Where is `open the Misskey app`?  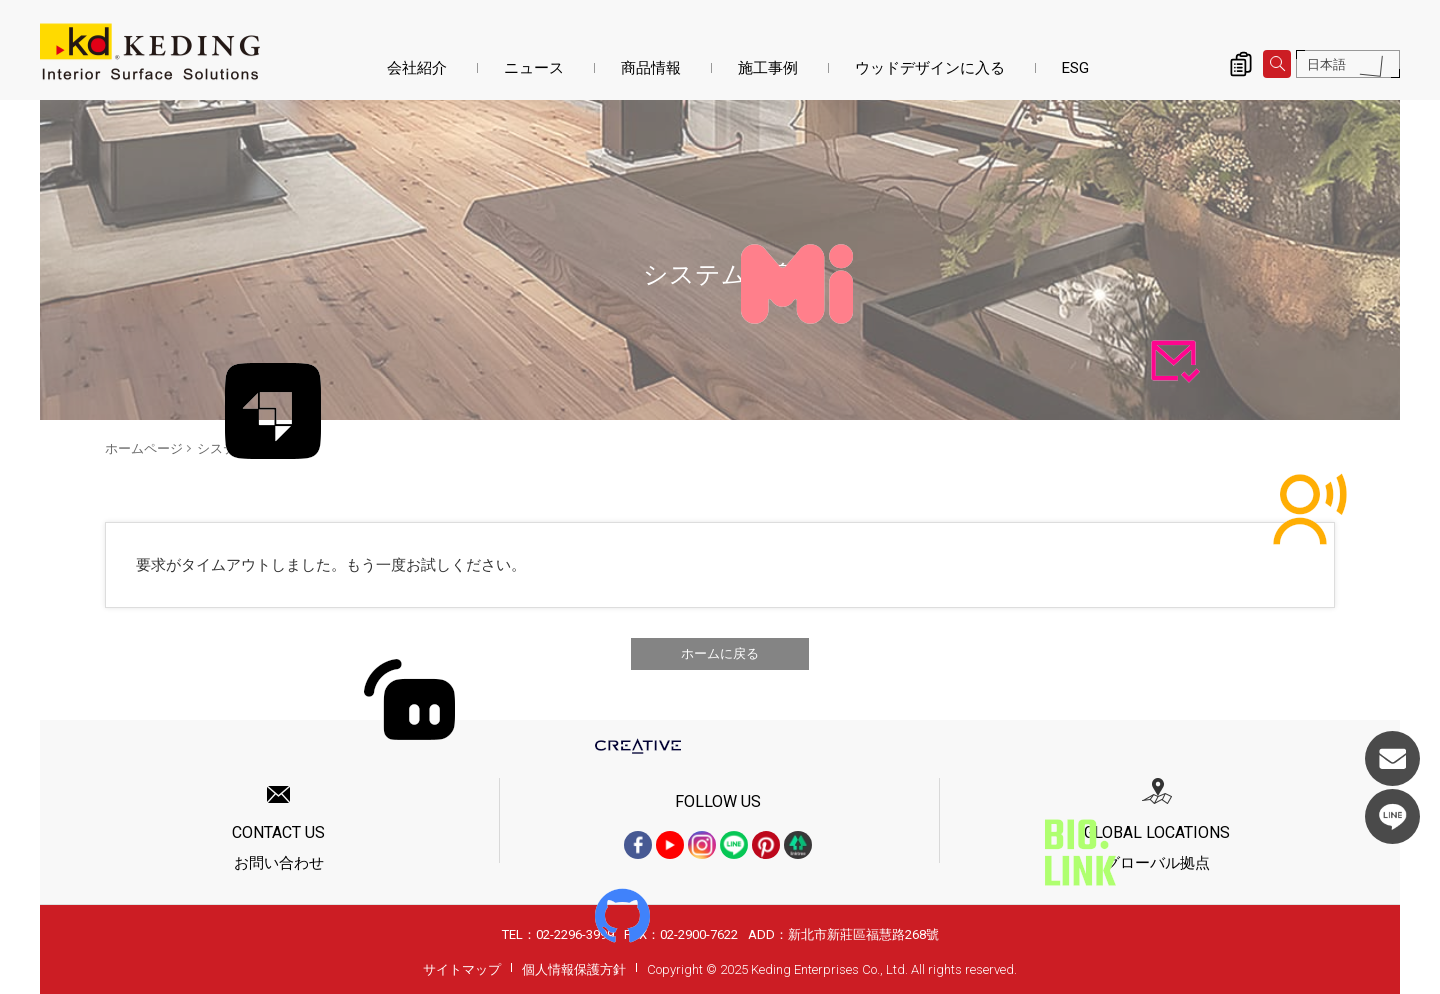 open the Misskey app is located at coordinates (797, 284).